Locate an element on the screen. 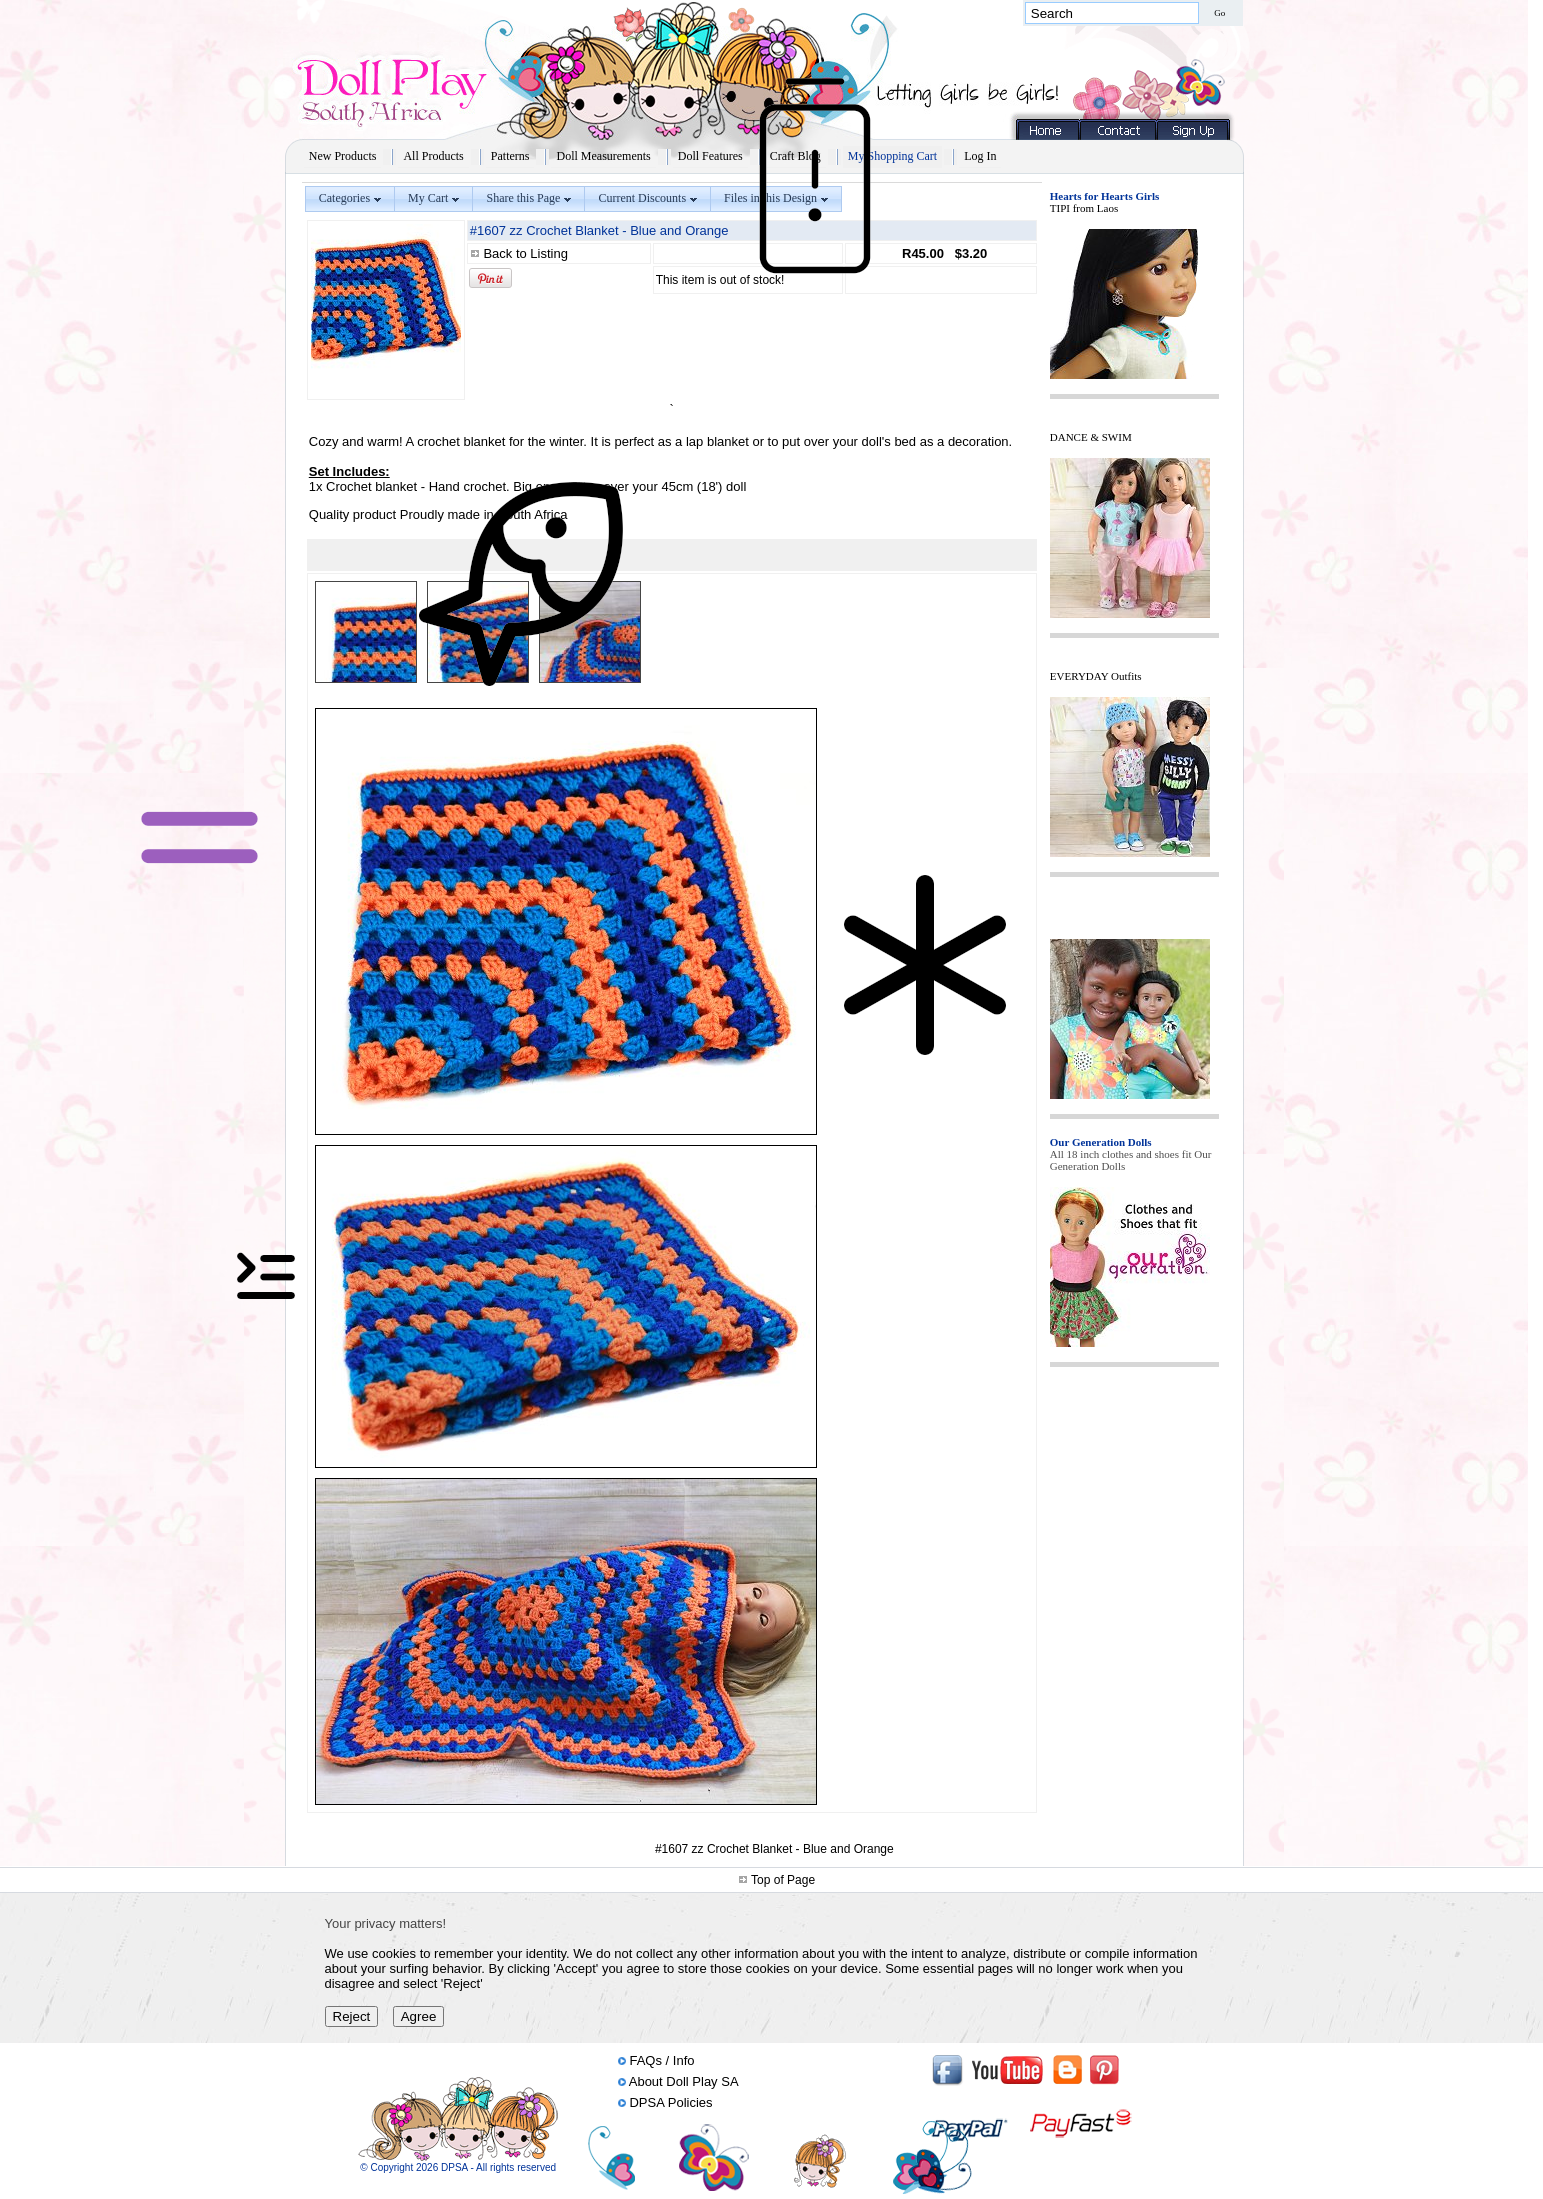 This screenshot has height=2199, width=1543. indicates a required field in a form is located at coordinates (925, 965).